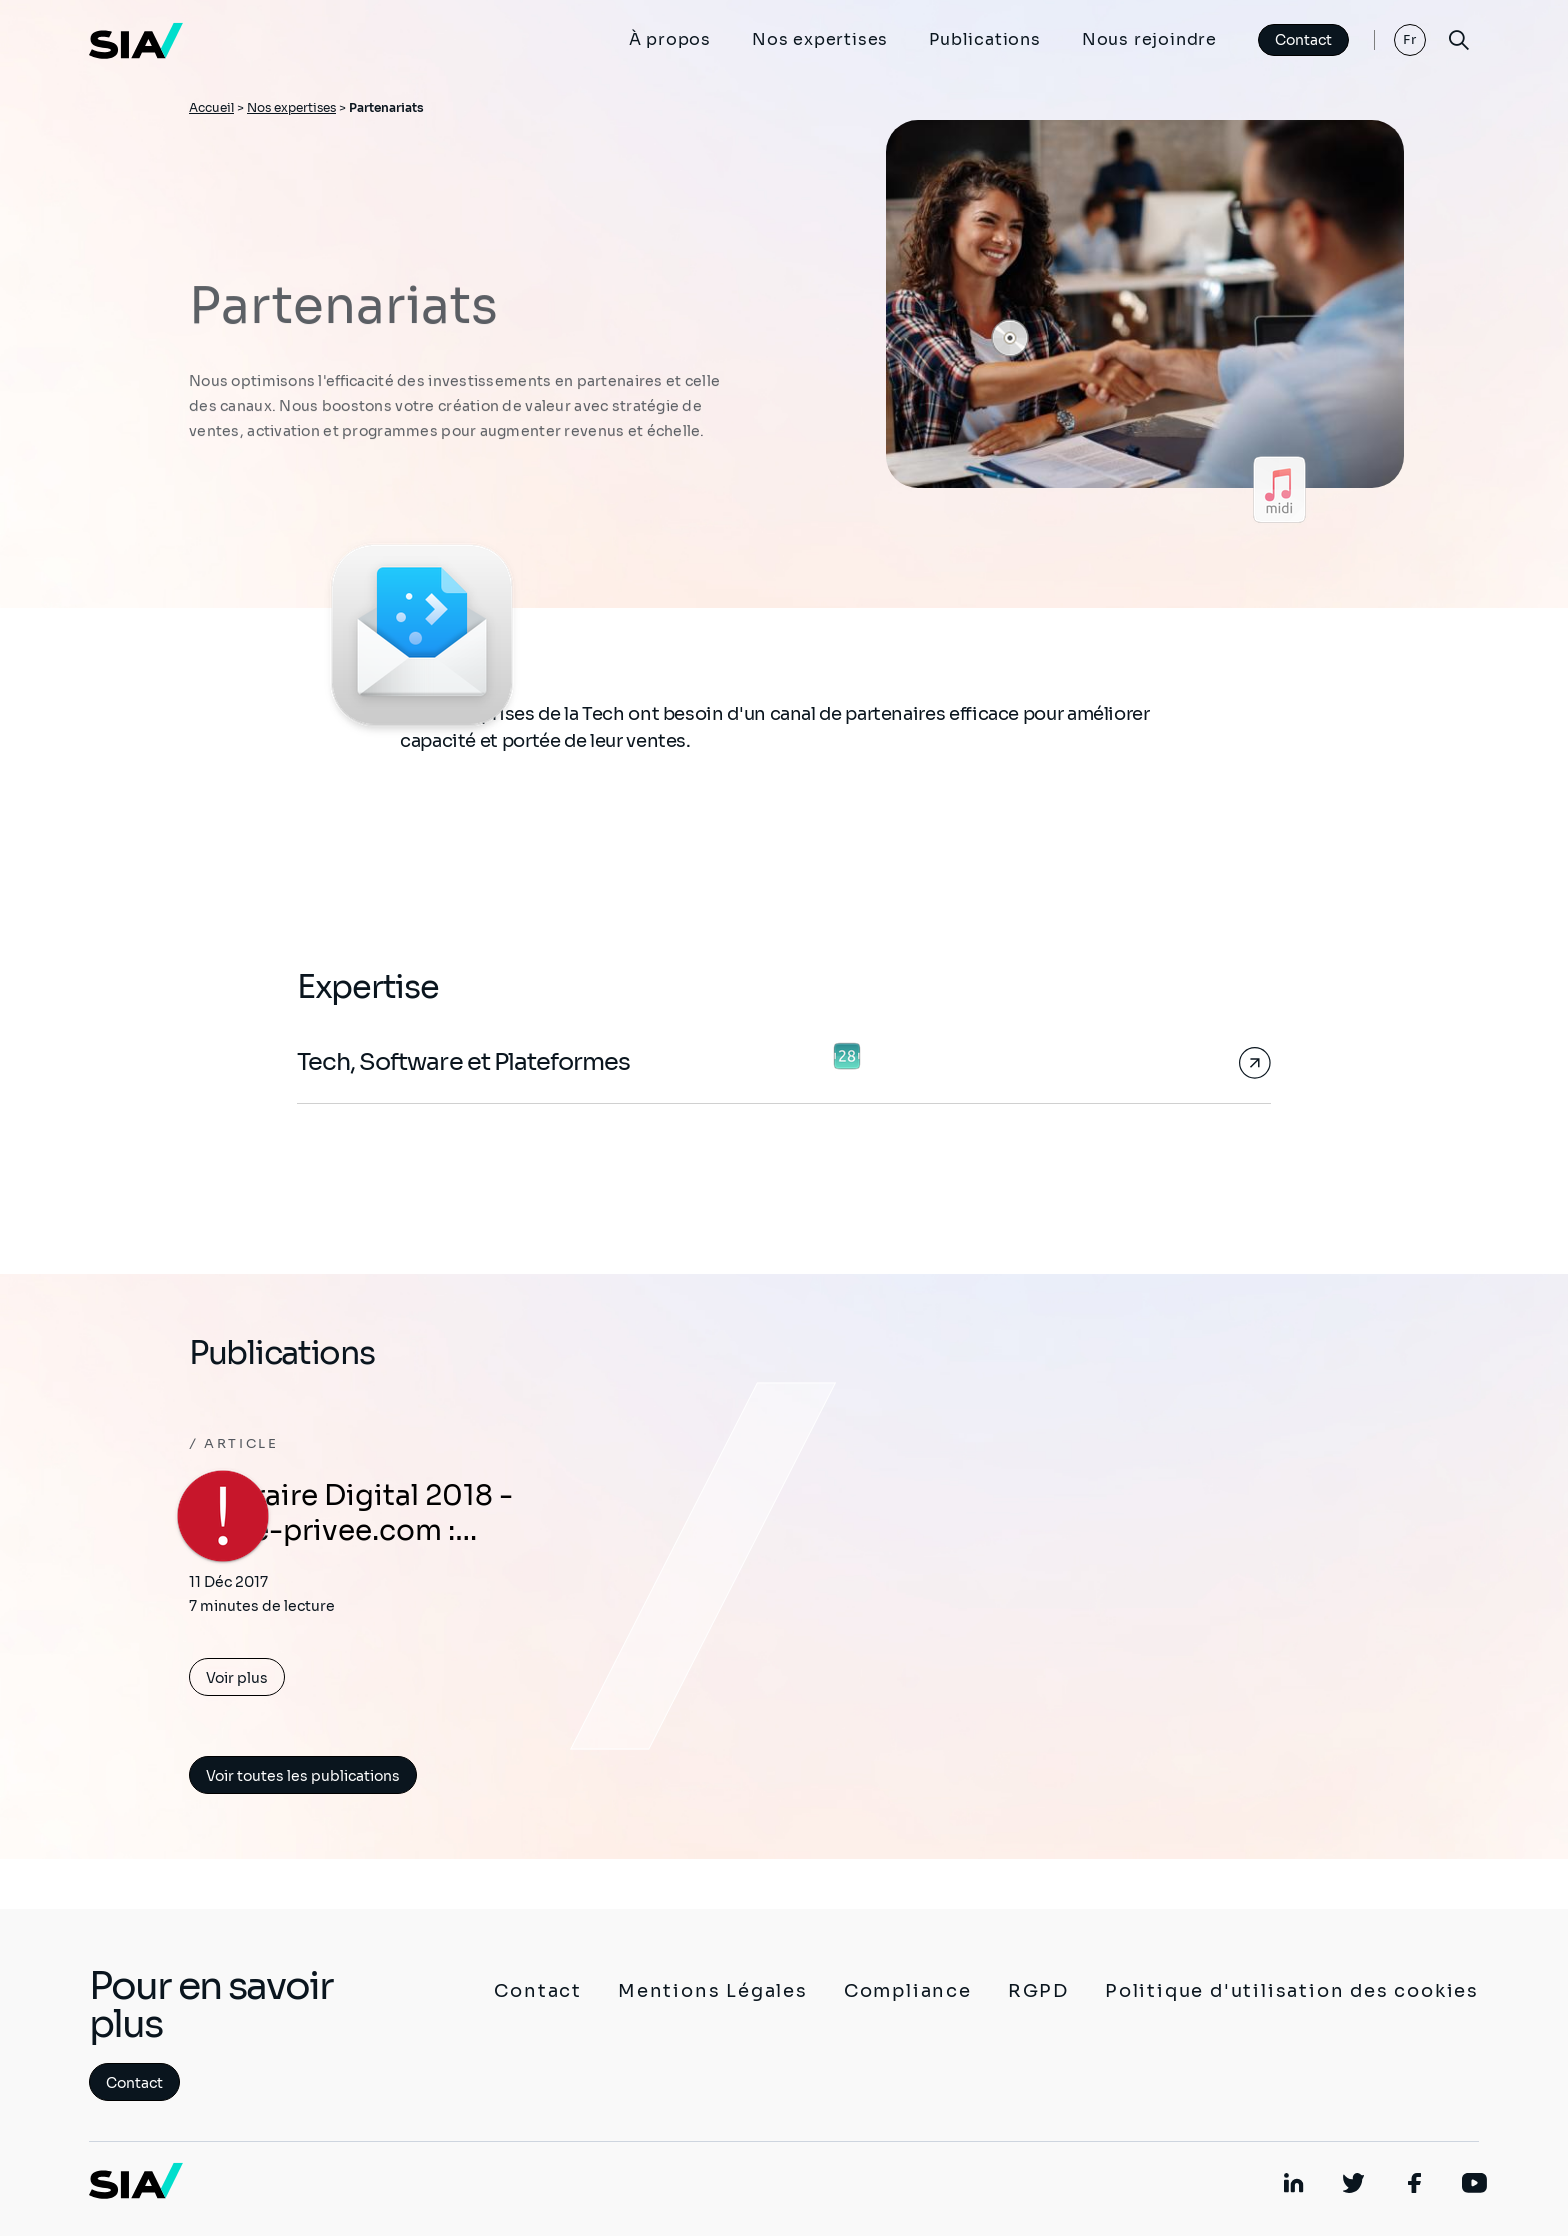 Image resolution: width=1568 pixels, height=2236 pixels. Describe the element at coordinates (847, 1056) in the screenshot. I see `open the calendar app` at that location.